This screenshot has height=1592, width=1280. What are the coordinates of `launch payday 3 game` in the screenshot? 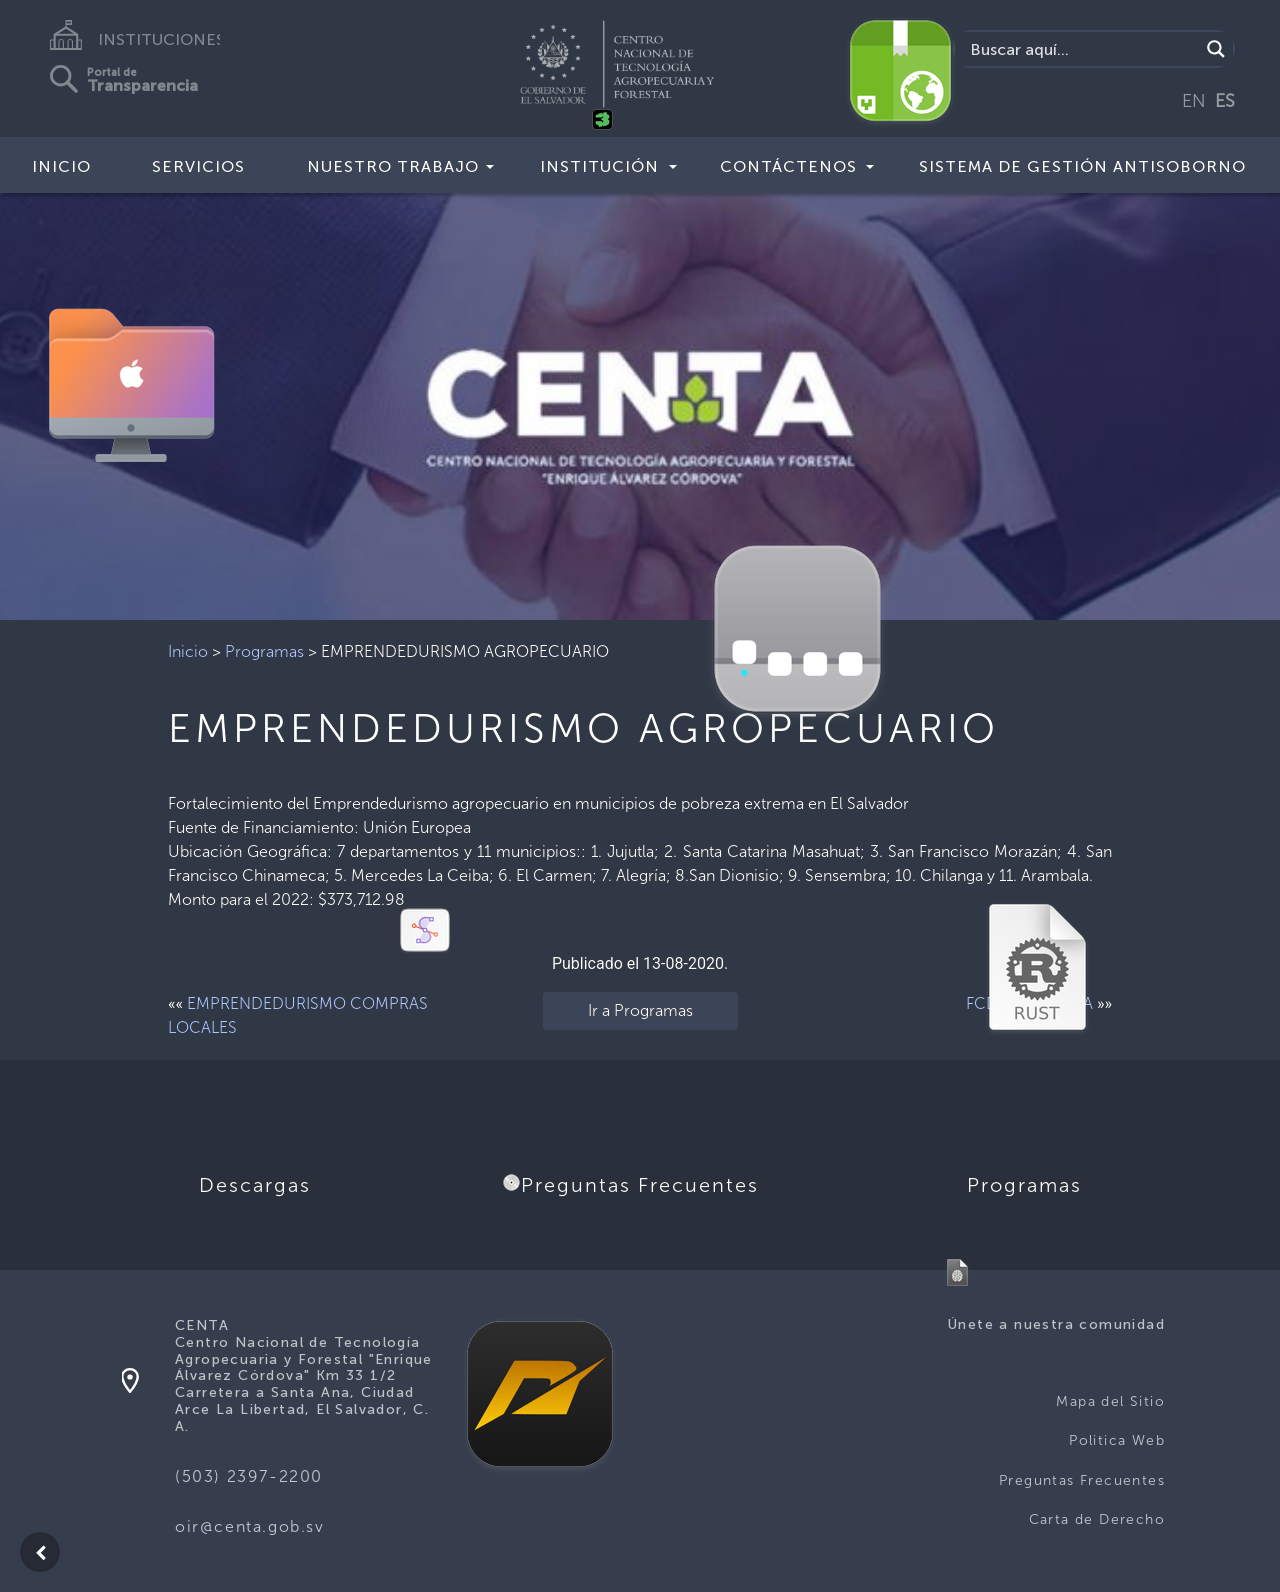 It's located at (602, 119).